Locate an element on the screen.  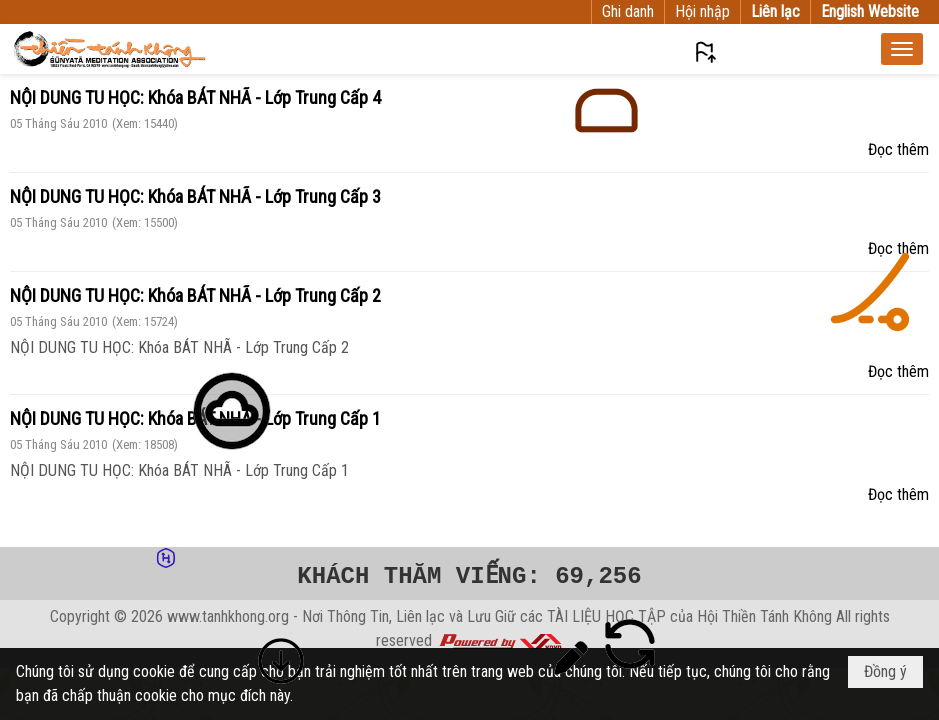
visit HackerRank coding platform is located at coordinates (166, 558).